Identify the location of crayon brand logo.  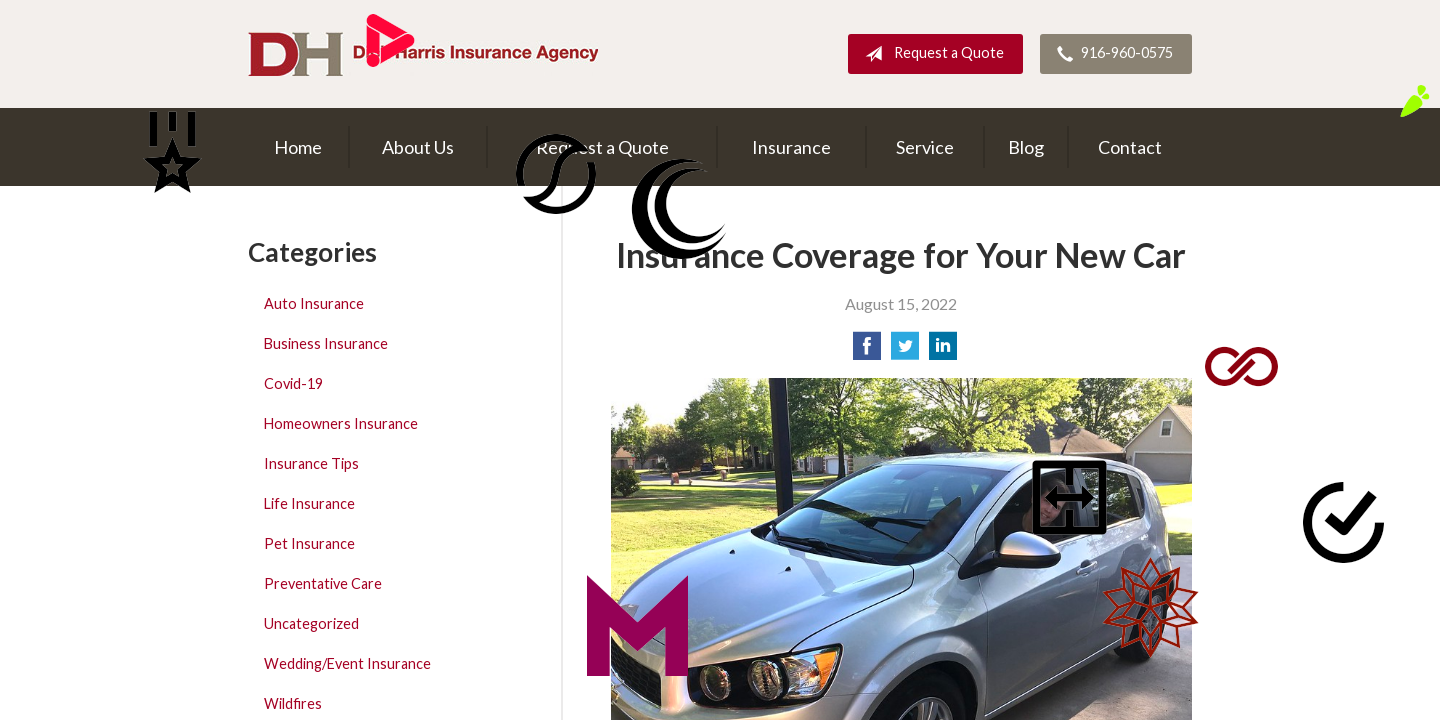
(1241, 366).